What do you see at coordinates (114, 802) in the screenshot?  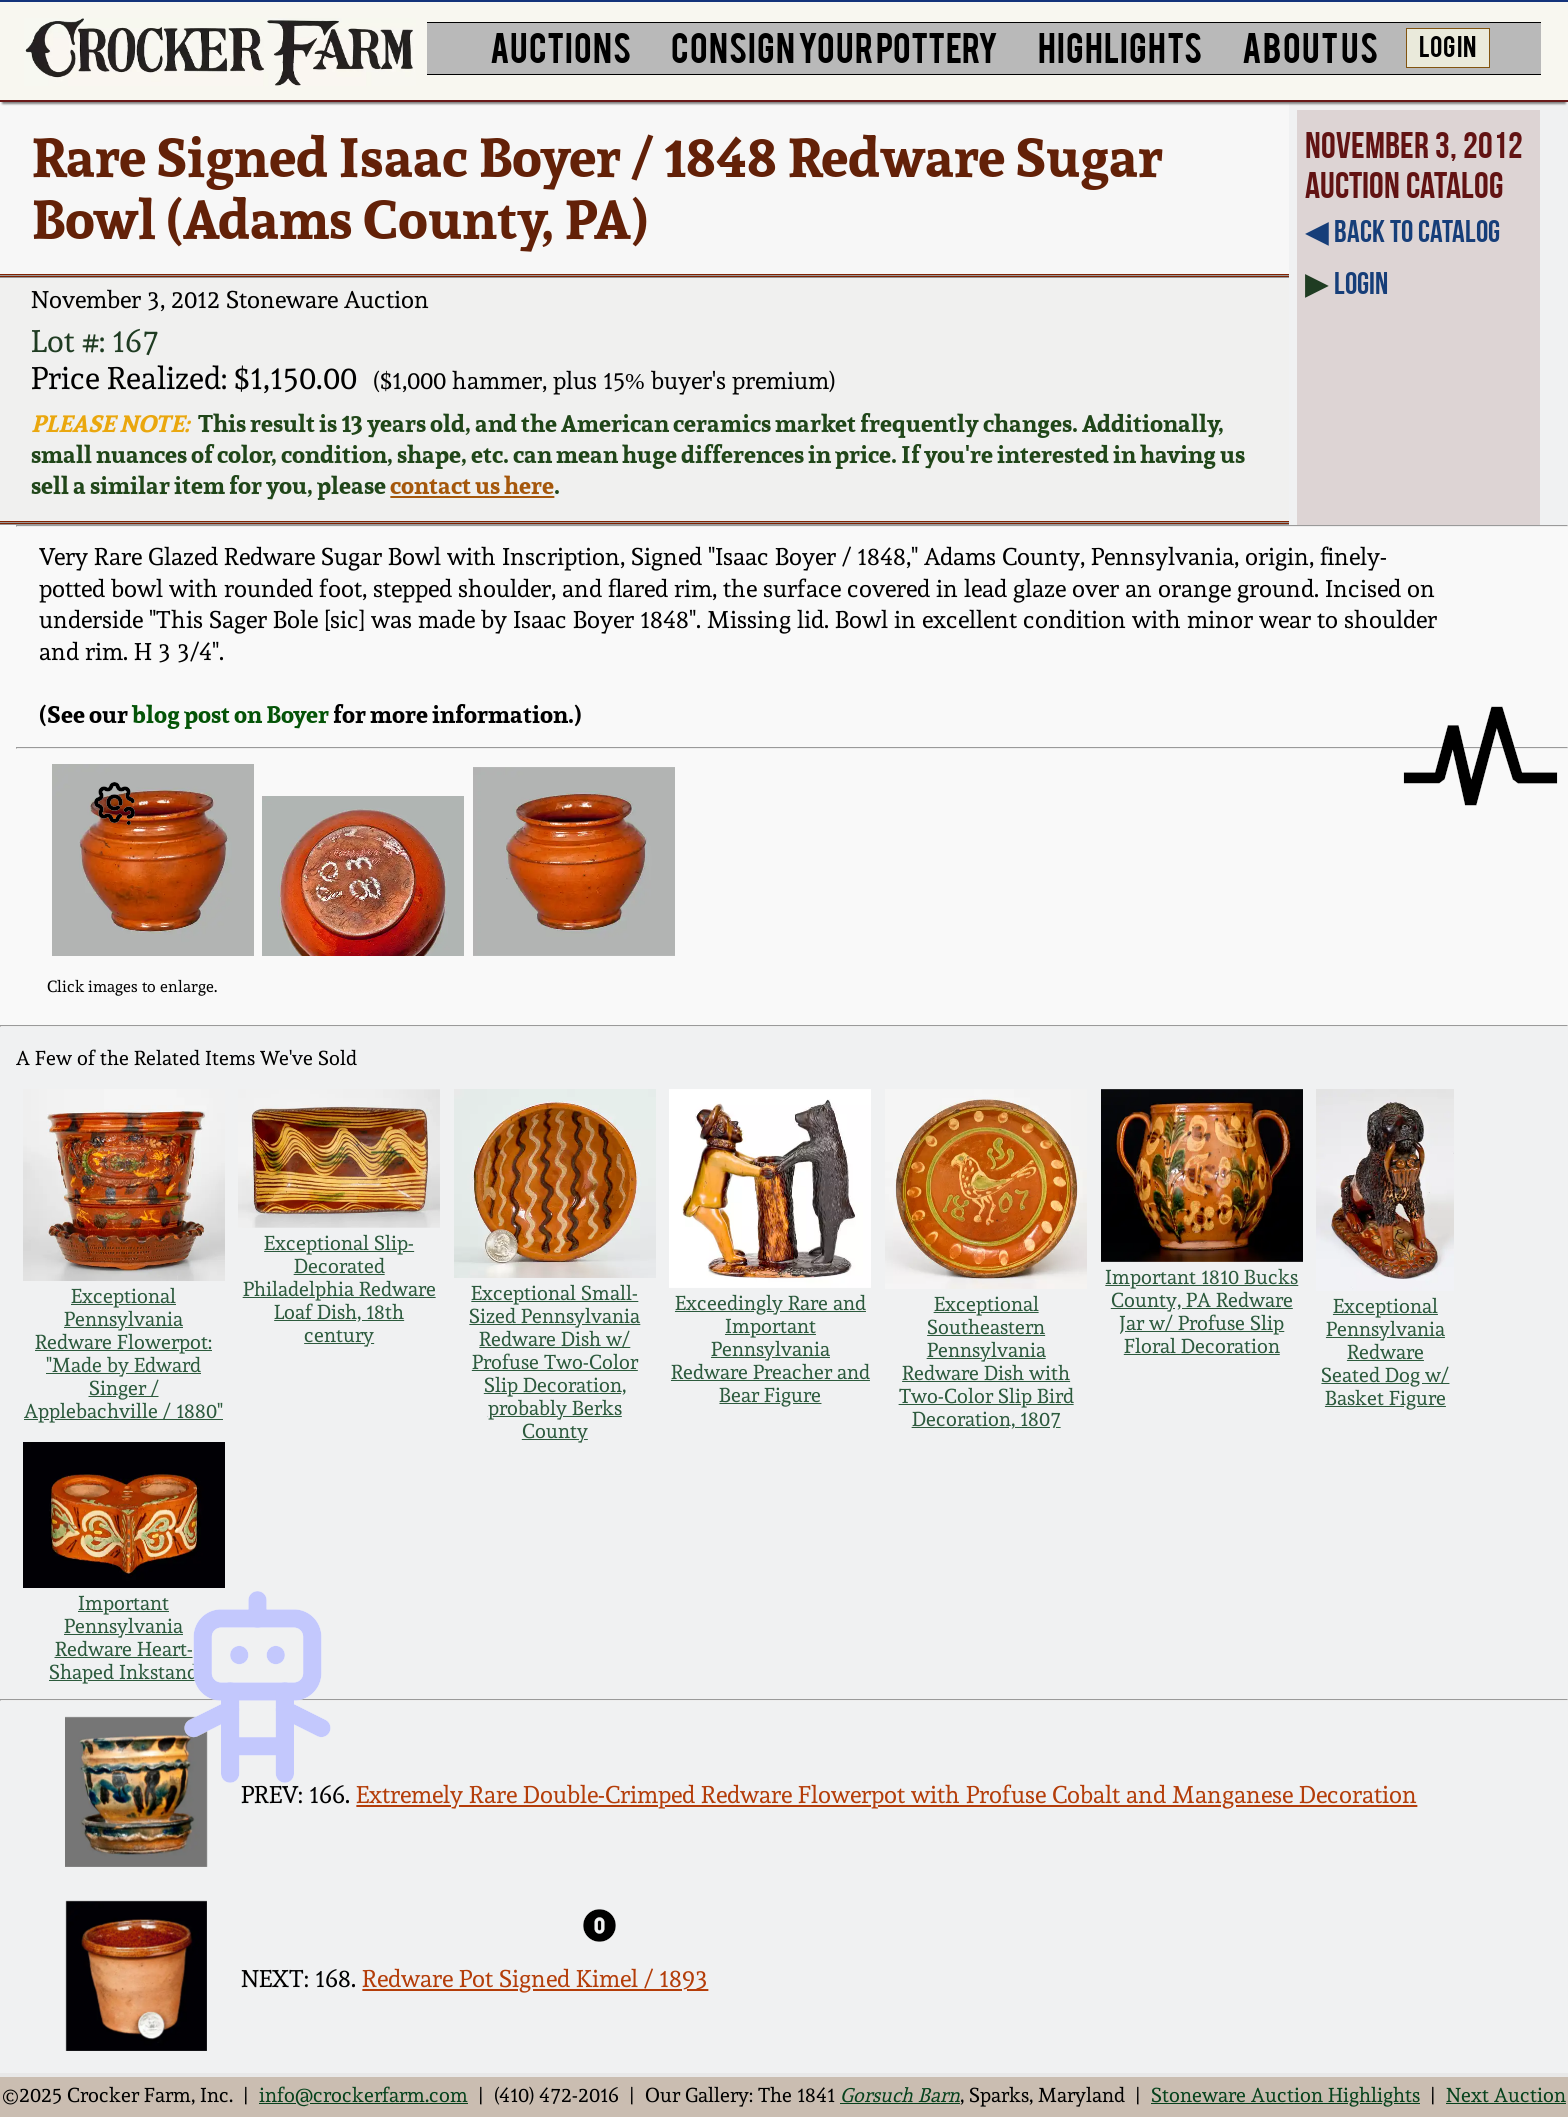 I see `access settings help or FAQ` at bounding box center [114, 802].